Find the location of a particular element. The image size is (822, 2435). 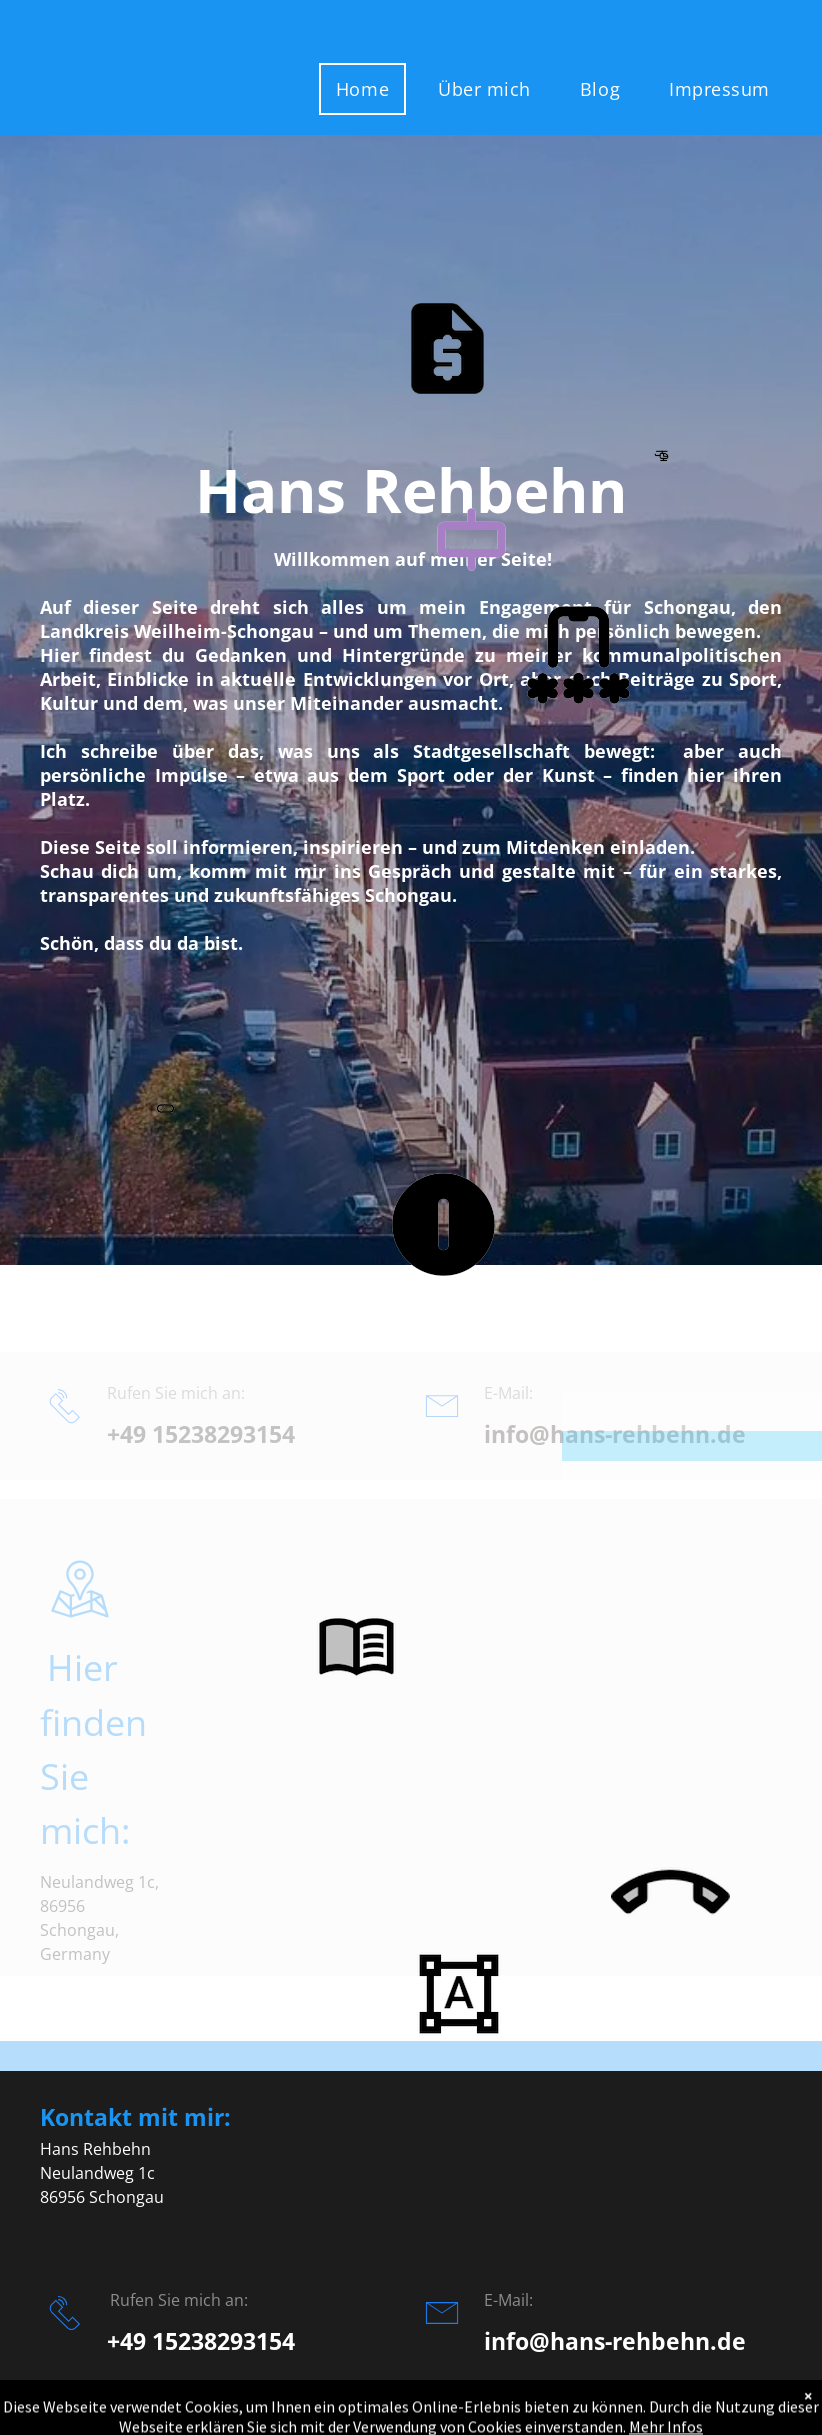

open menu or documentation is located at coordinates (356, 1643).